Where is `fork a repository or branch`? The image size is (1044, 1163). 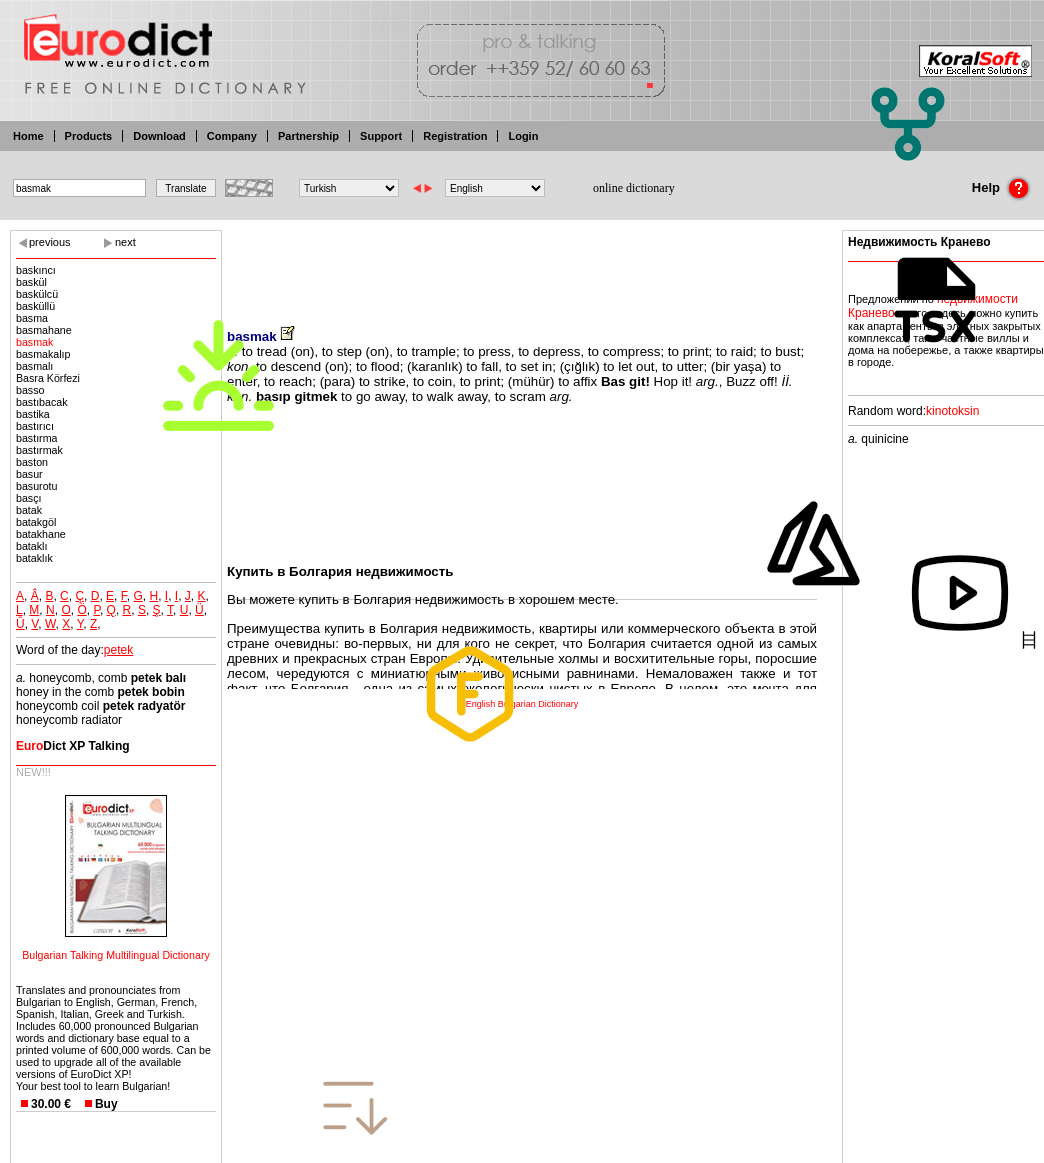 fork a repository or branch is located at coordinates (908, 124).